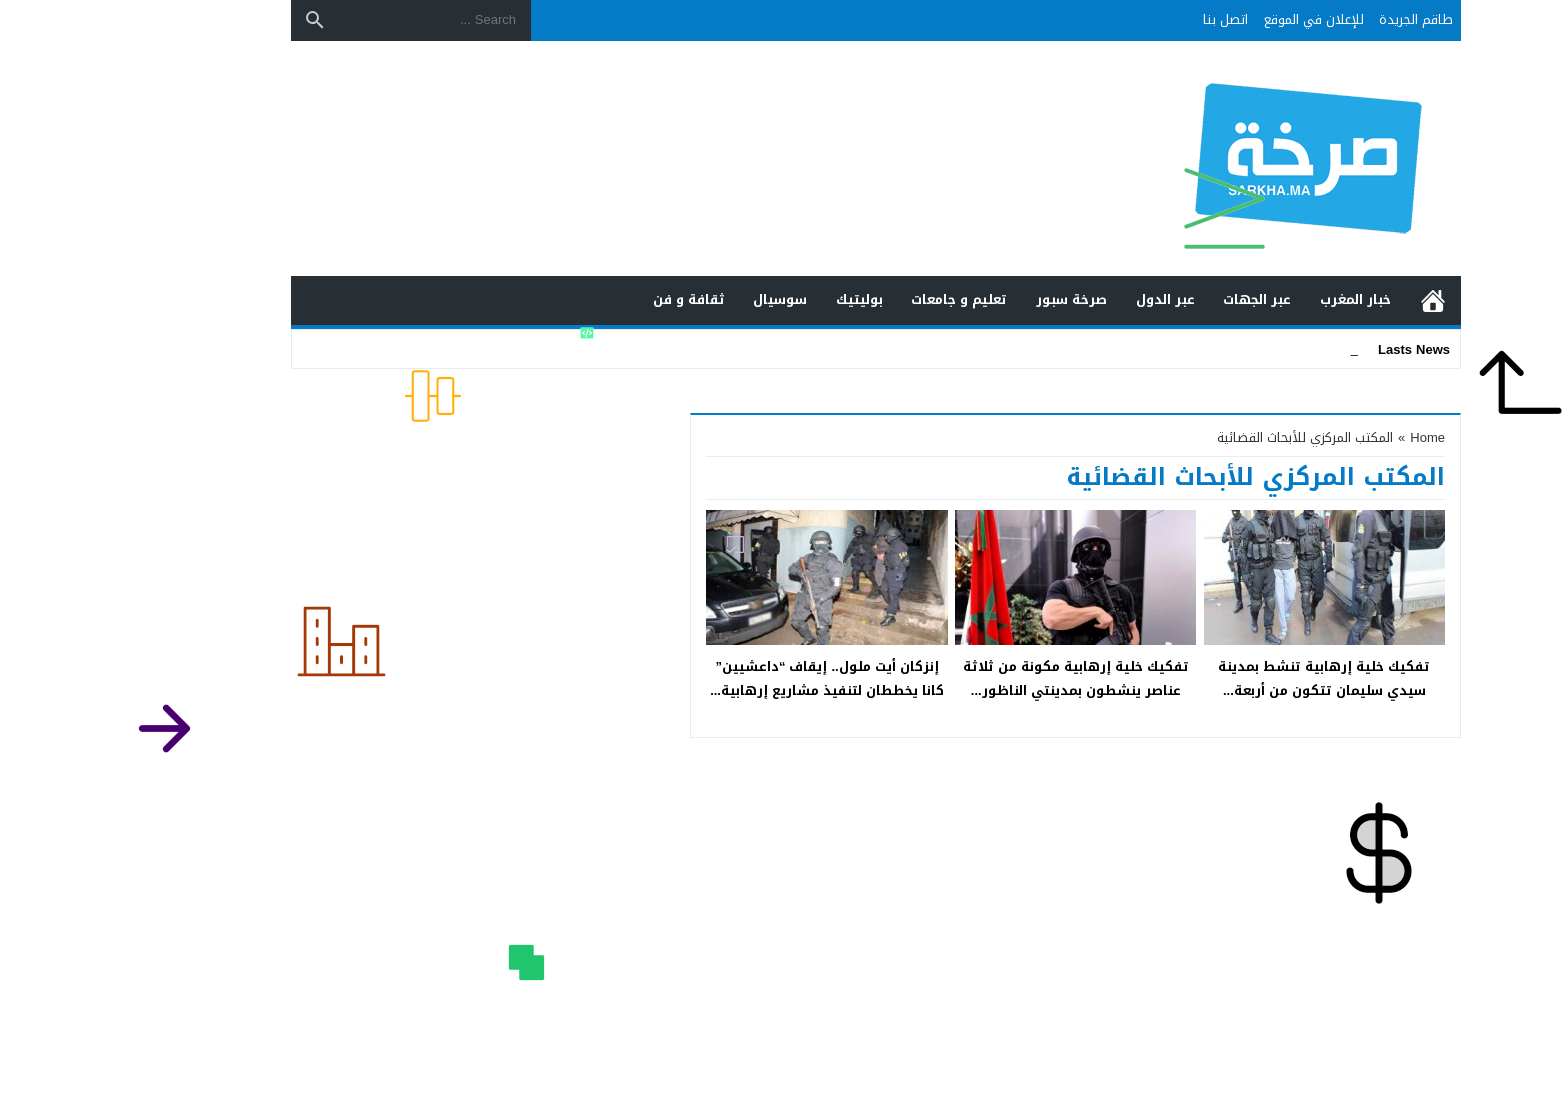 The width and height of the screenshot is (1568, 1113). Describe the element at coordinates (526, 962) in the screenshot. I see `merge or unite selected layers` at that location.